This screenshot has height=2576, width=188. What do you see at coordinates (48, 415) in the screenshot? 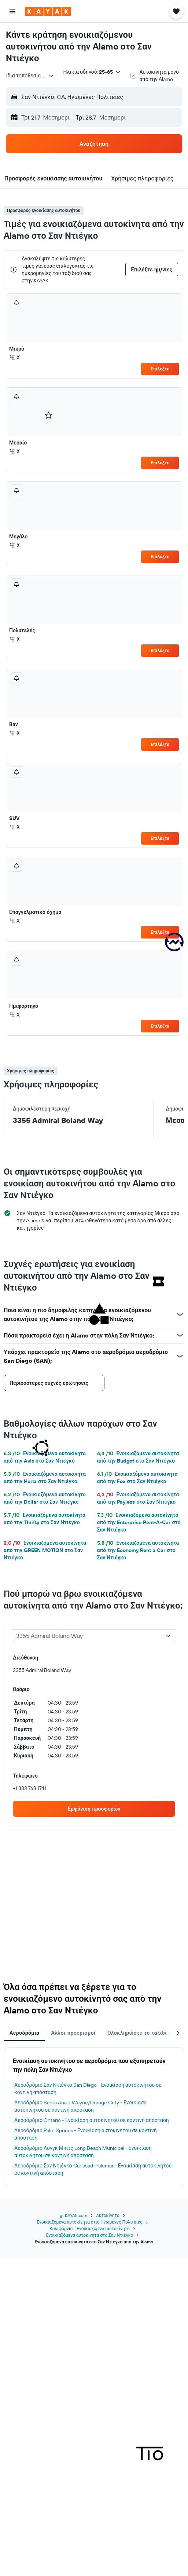
I see `add item to favorites` at bounding box center [48, 415].